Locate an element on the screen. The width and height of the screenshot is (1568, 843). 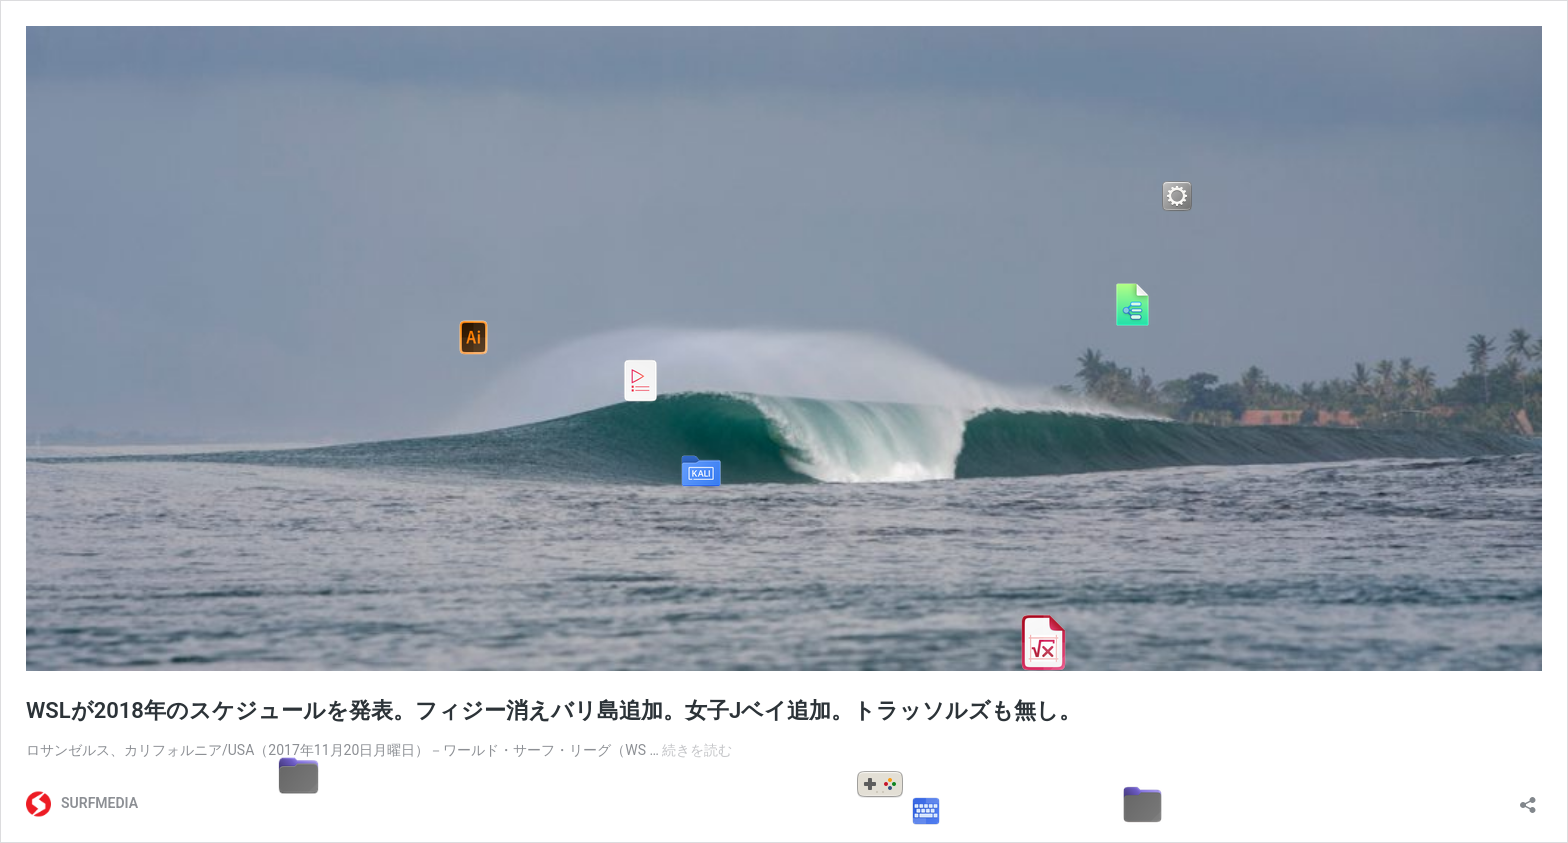
open a folder to view its contents is located at coordinates (1142, 804).